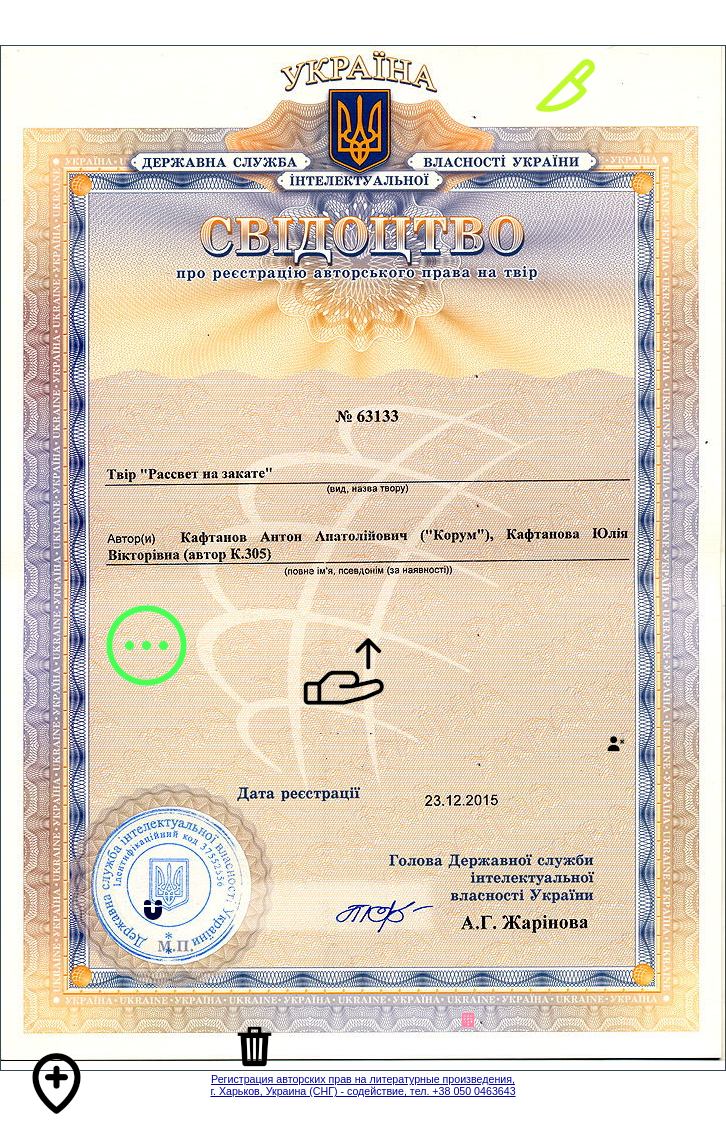 The image size is (726, 1131). What do you see at coordinates (346, 675) in the screenshot?
I see `upload or send via hand gesture` at bounding box center [346, 675].